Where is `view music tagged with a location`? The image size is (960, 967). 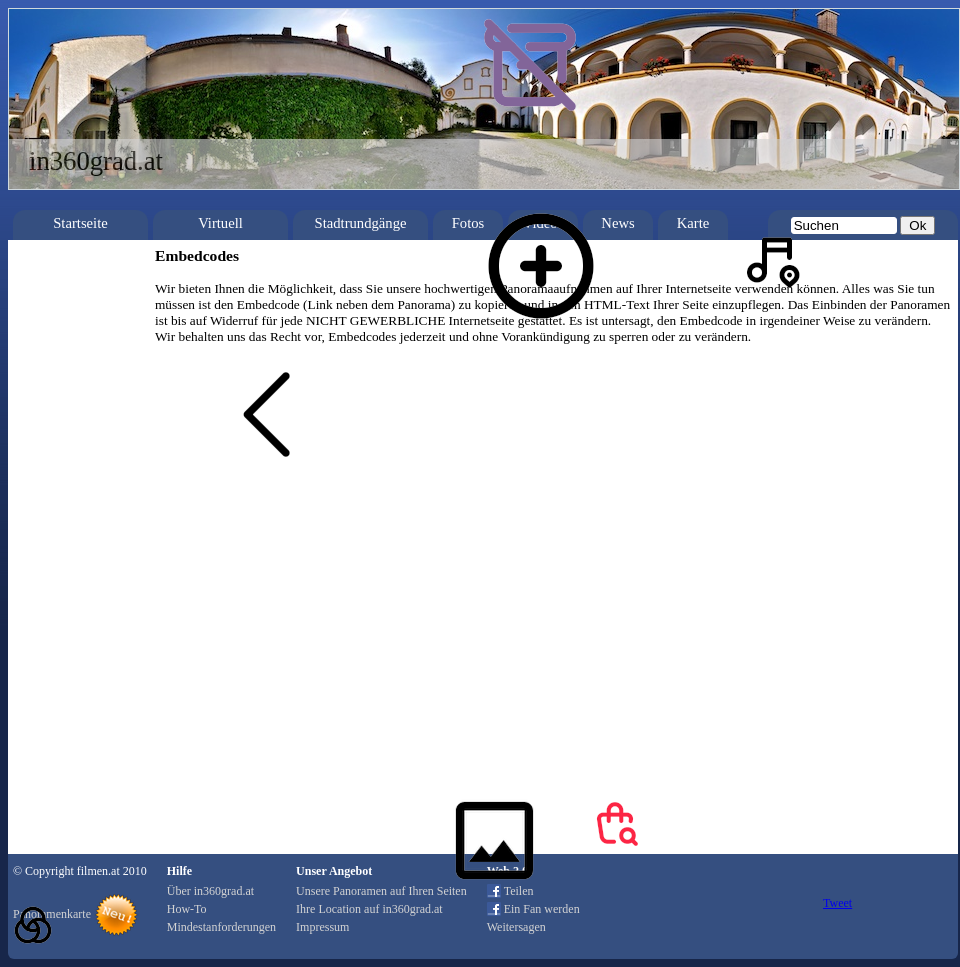
view music tagged with a location is located at coordinates (772, 260).